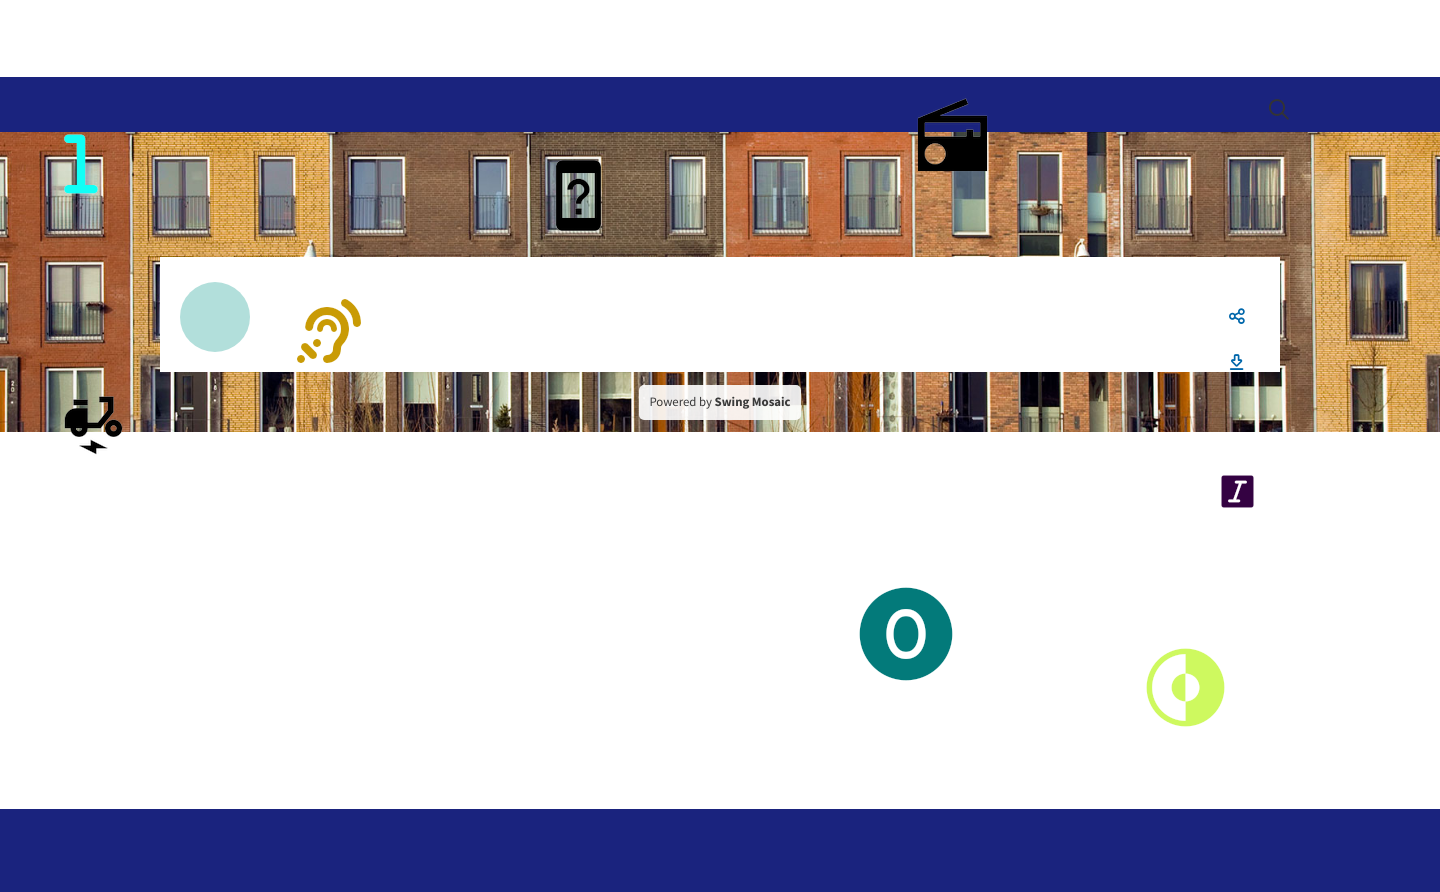  Describe the element at coordinates (1185, 687) in the screenshot. I see `toggle invert colors mode` at that location.